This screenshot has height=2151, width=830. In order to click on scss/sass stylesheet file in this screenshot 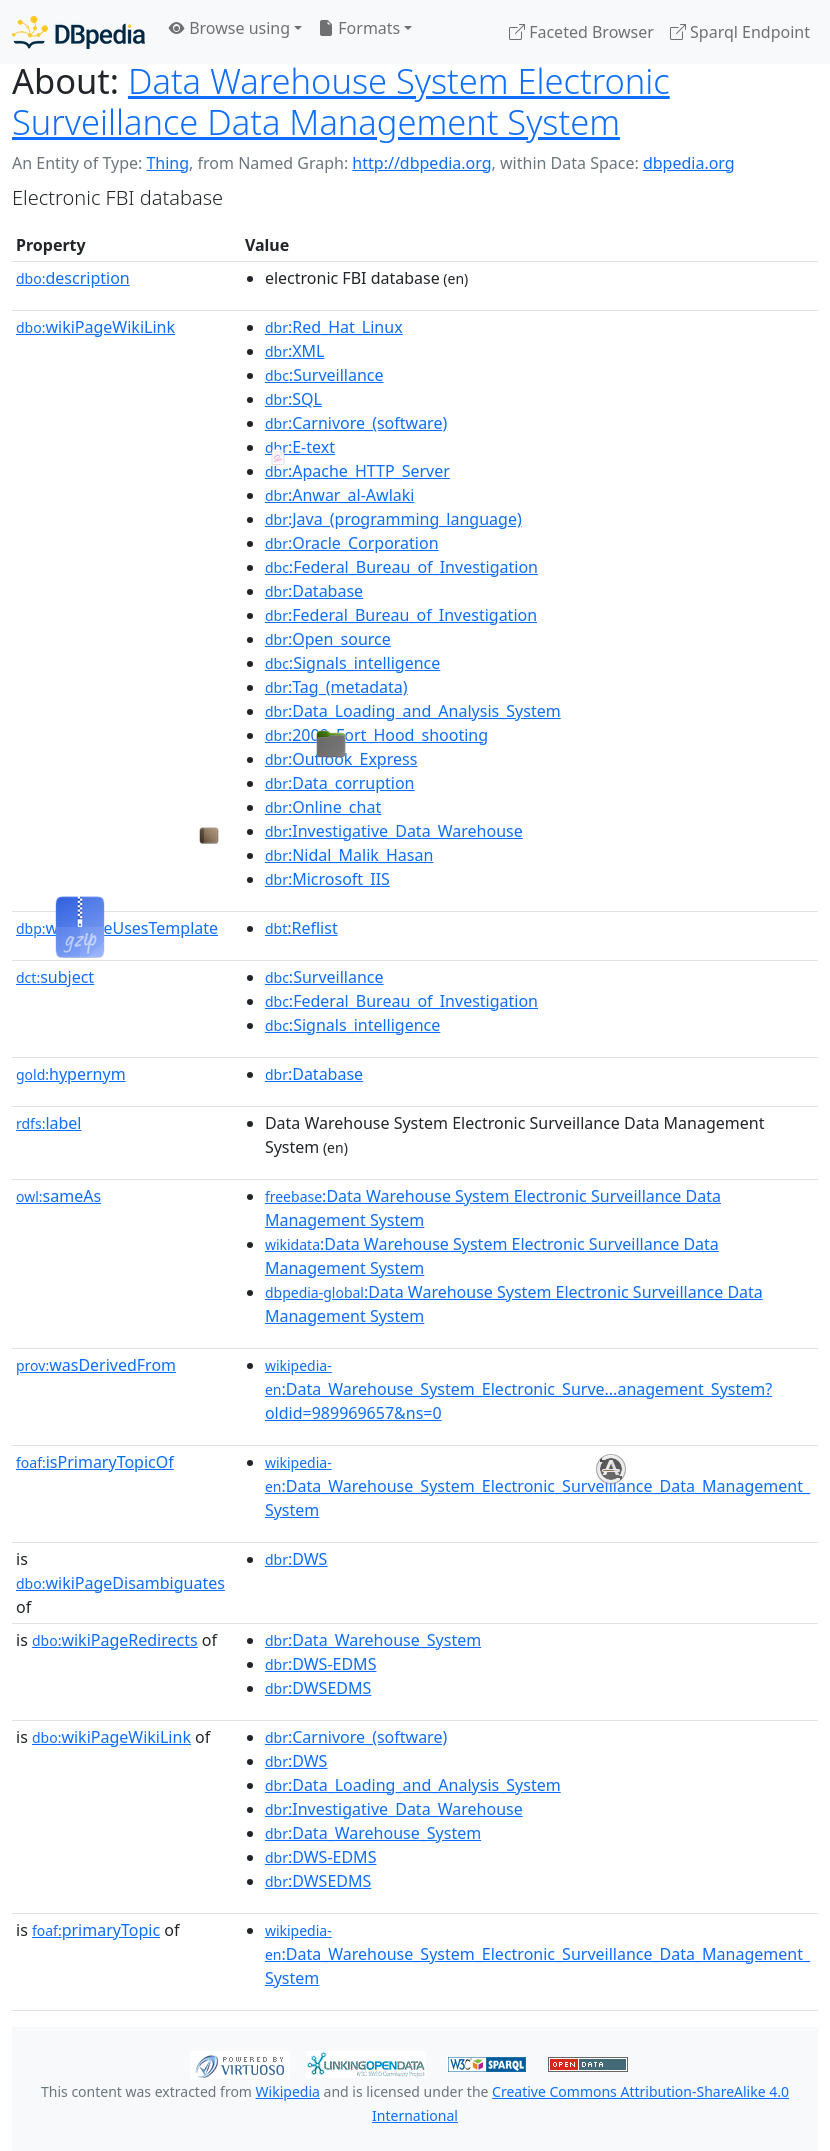, I will do `click(278, 457)`.